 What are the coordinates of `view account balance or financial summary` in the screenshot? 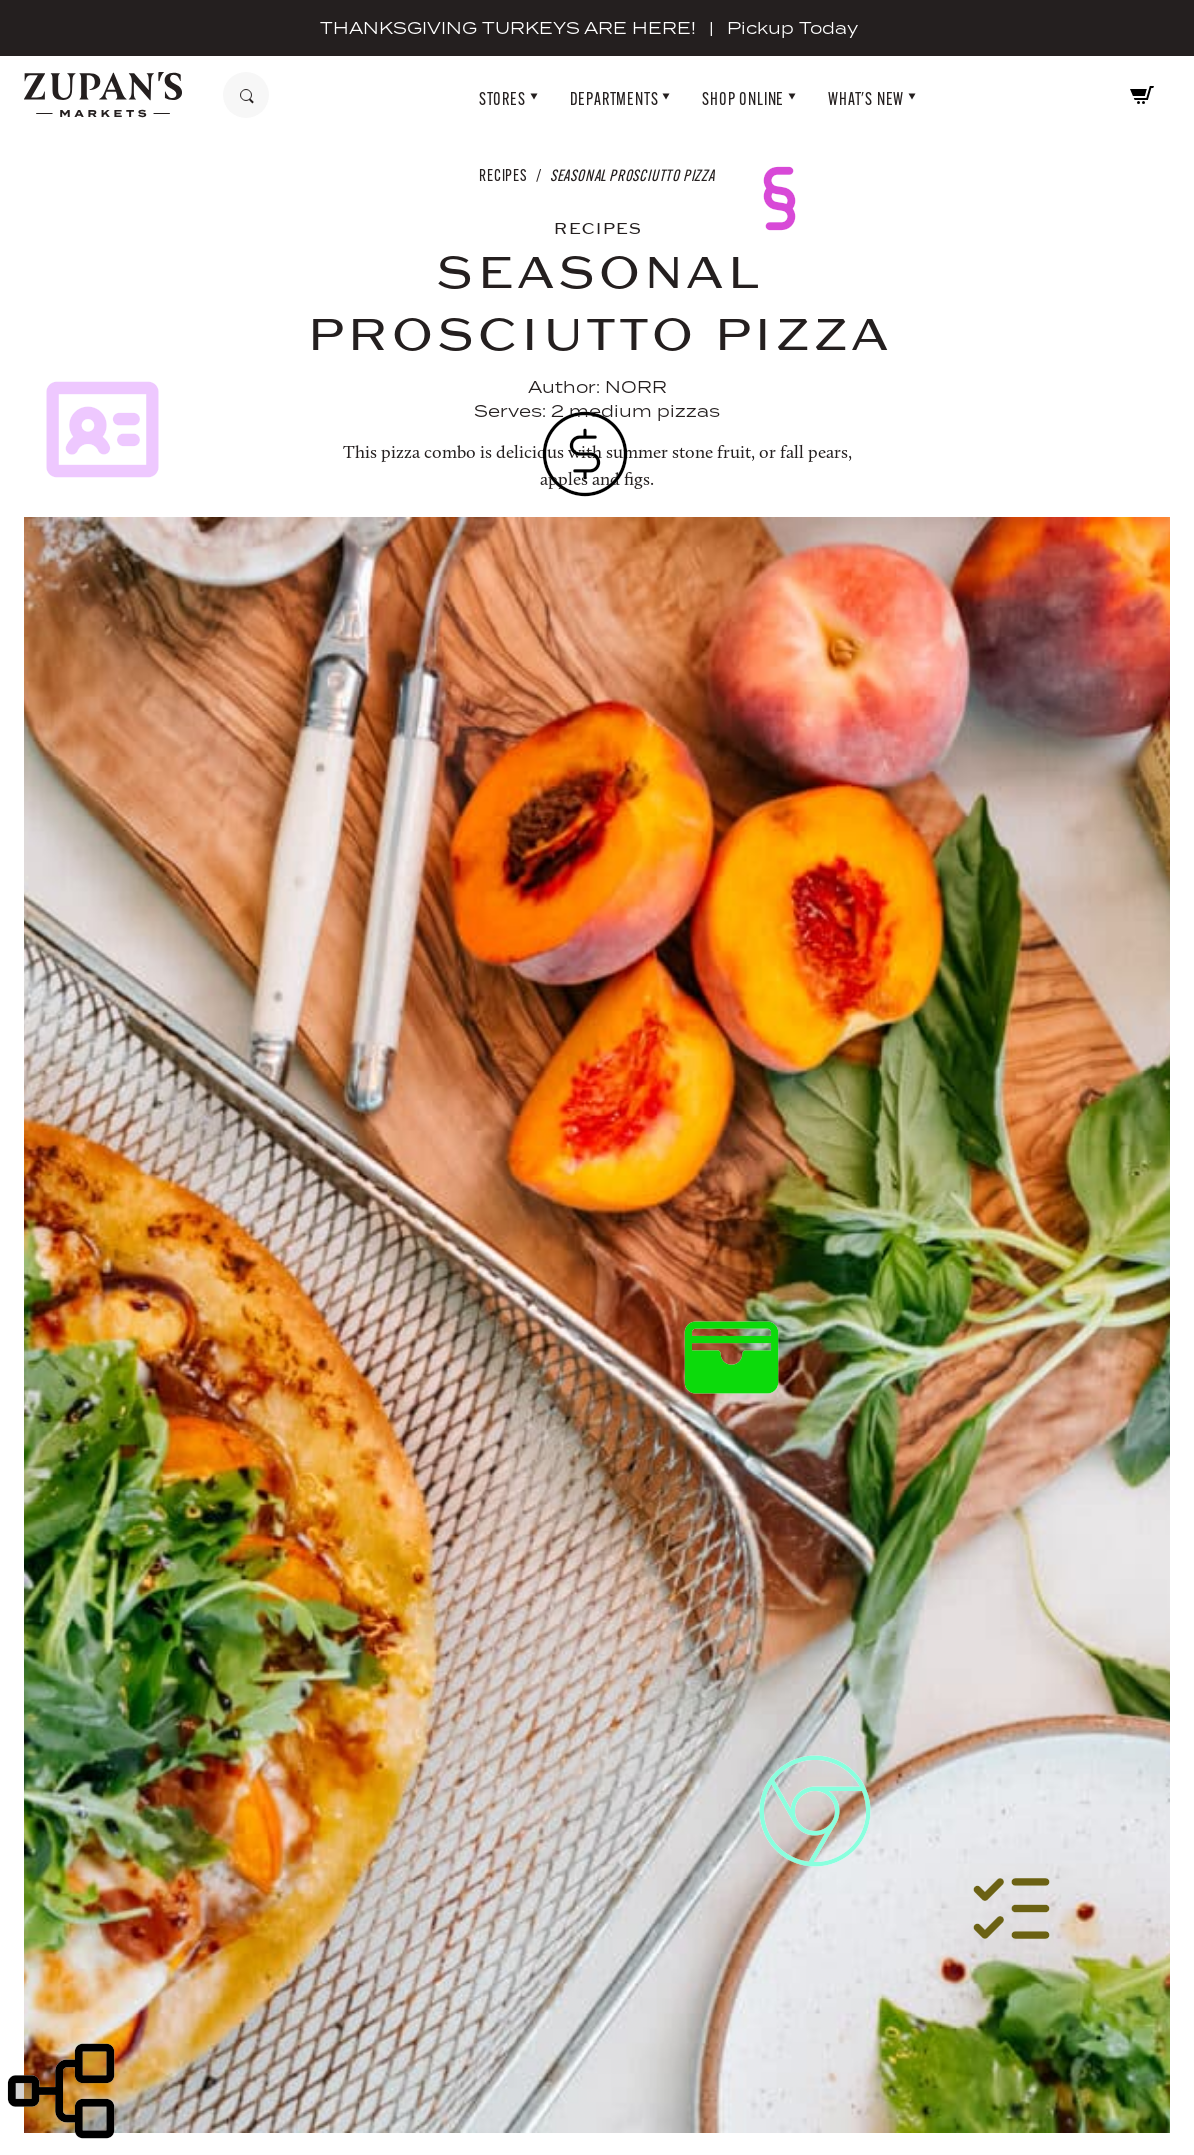 It's located at (585, 454).